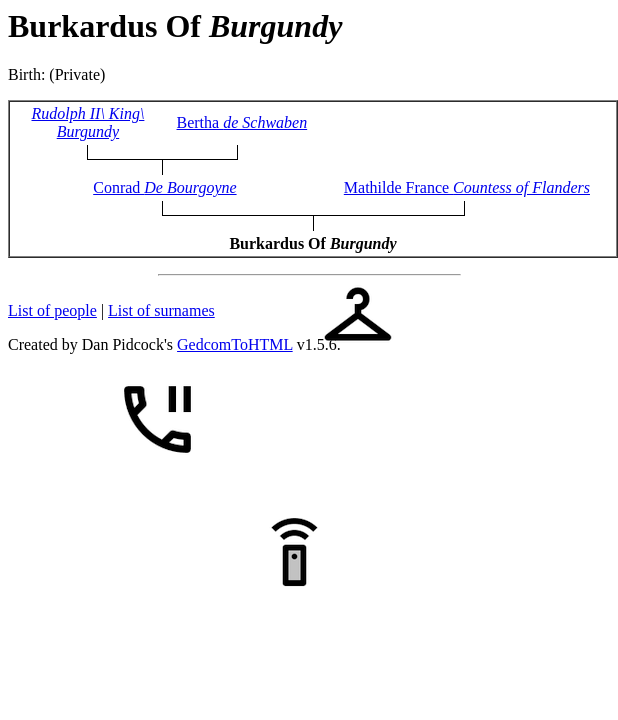 The image size is (618, 720). What do you see at coordinates (157, 419) in the screenshot?
I see `call on hold` at bounding box center [157, 419].